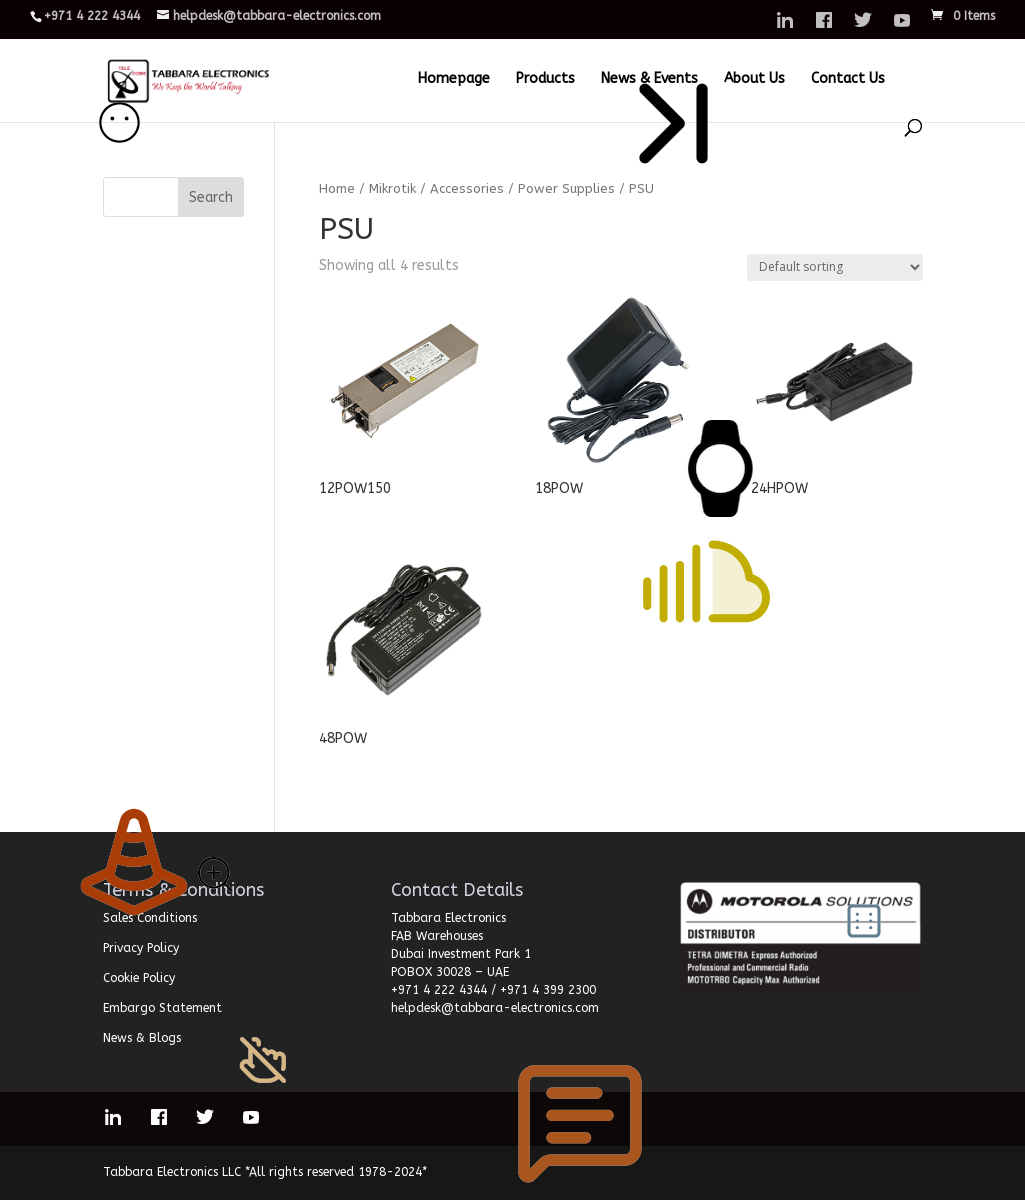  What do you see at coordinates (864, 921) in the screenshot?
I see `randomize or shuffle content` at bounding box center [864, 921].